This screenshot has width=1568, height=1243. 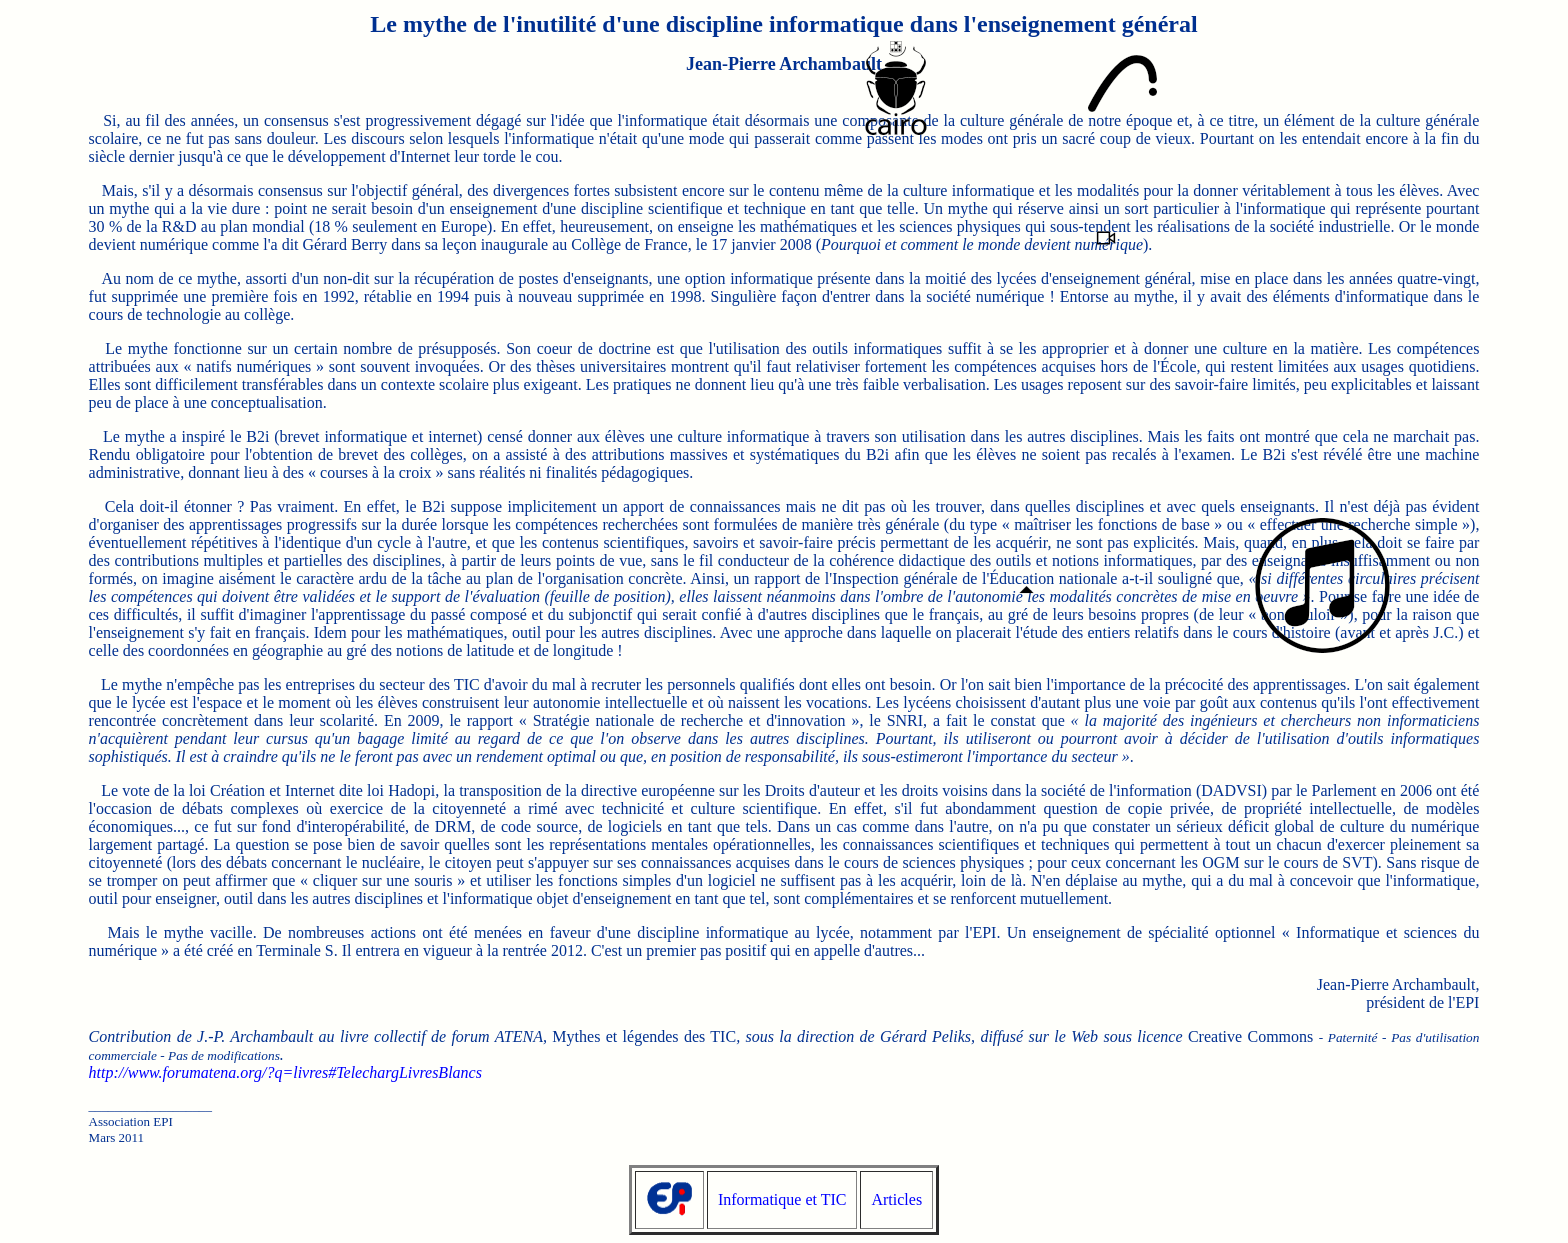 What do you see at coordinates (1106, 238) in the screenshot?
I see `turn on camera for video call` at bounding box center [1106, 238].